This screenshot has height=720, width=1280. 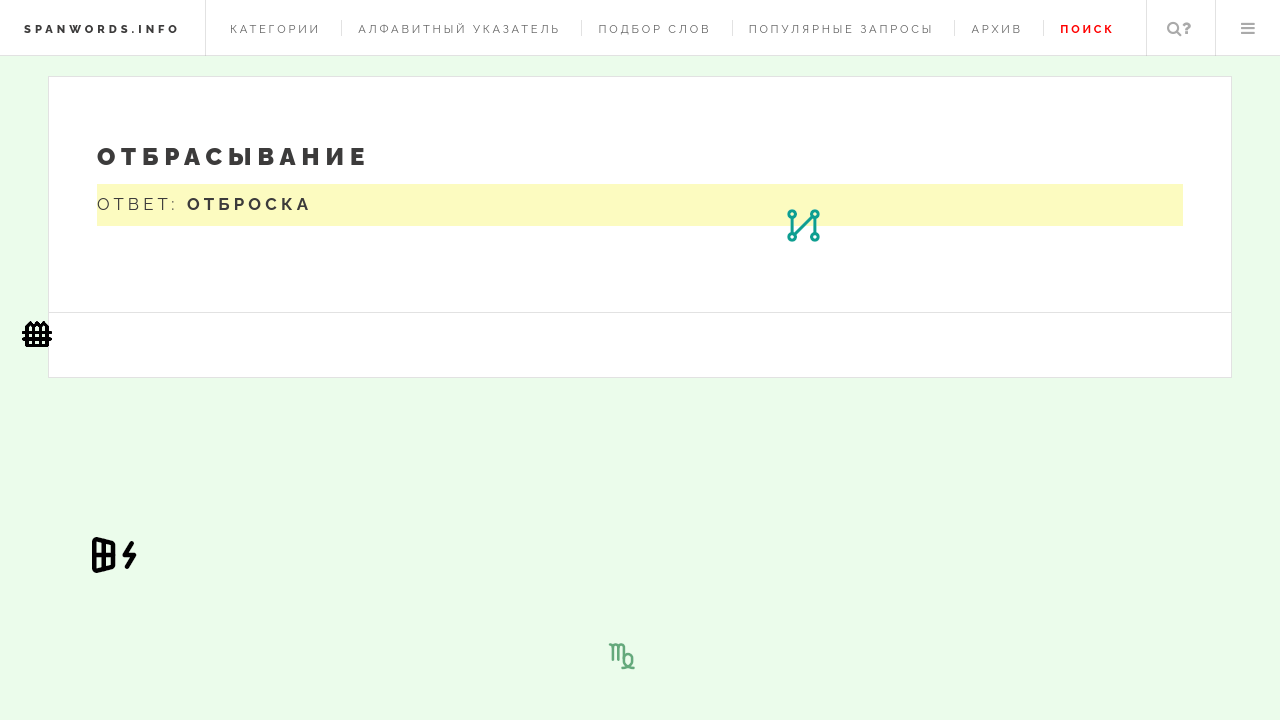 I want to click on access yard or outdoor settings, so click(x=37, y=334).